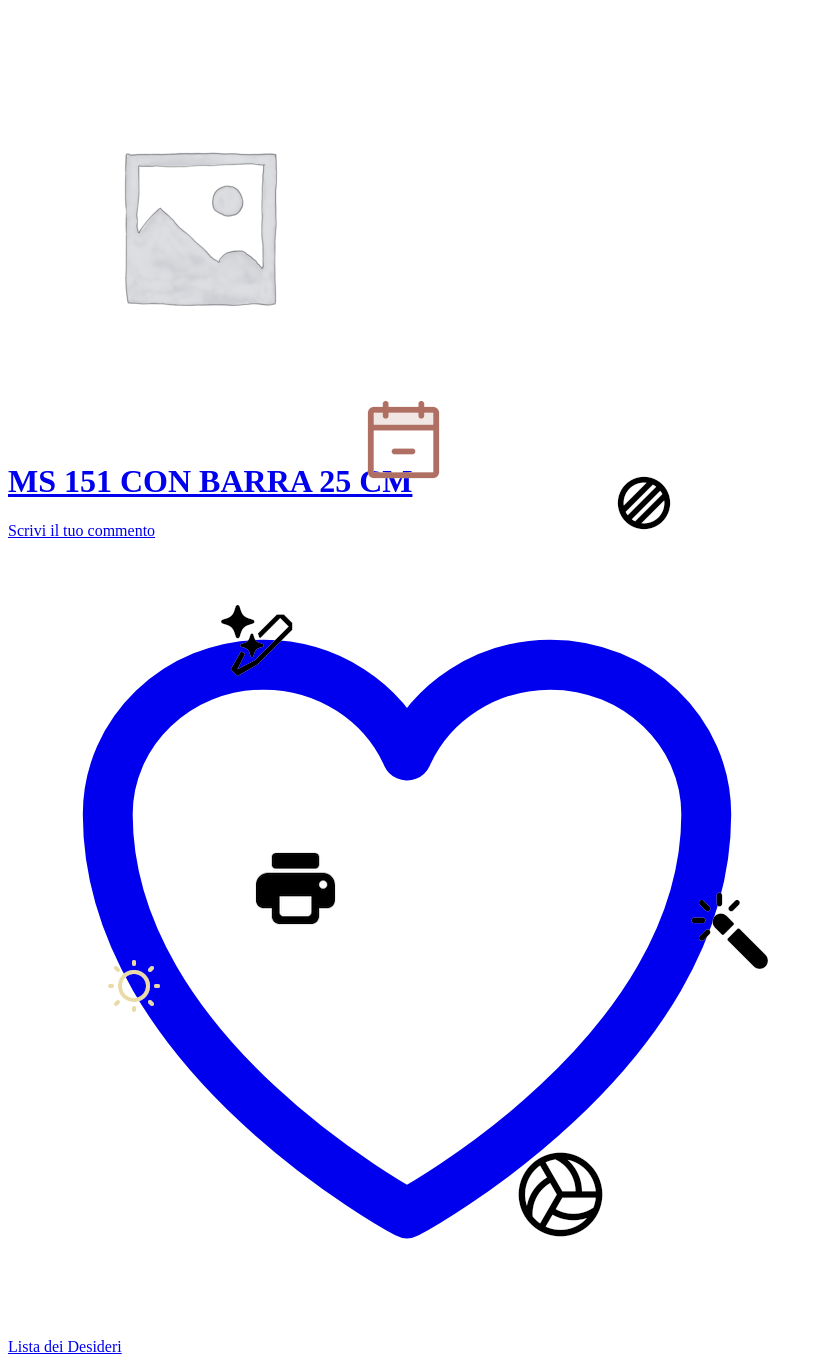 The height and width of the screenshot is (1364, 814). I want to click on remove an event from your calendar, so click(403, 442).